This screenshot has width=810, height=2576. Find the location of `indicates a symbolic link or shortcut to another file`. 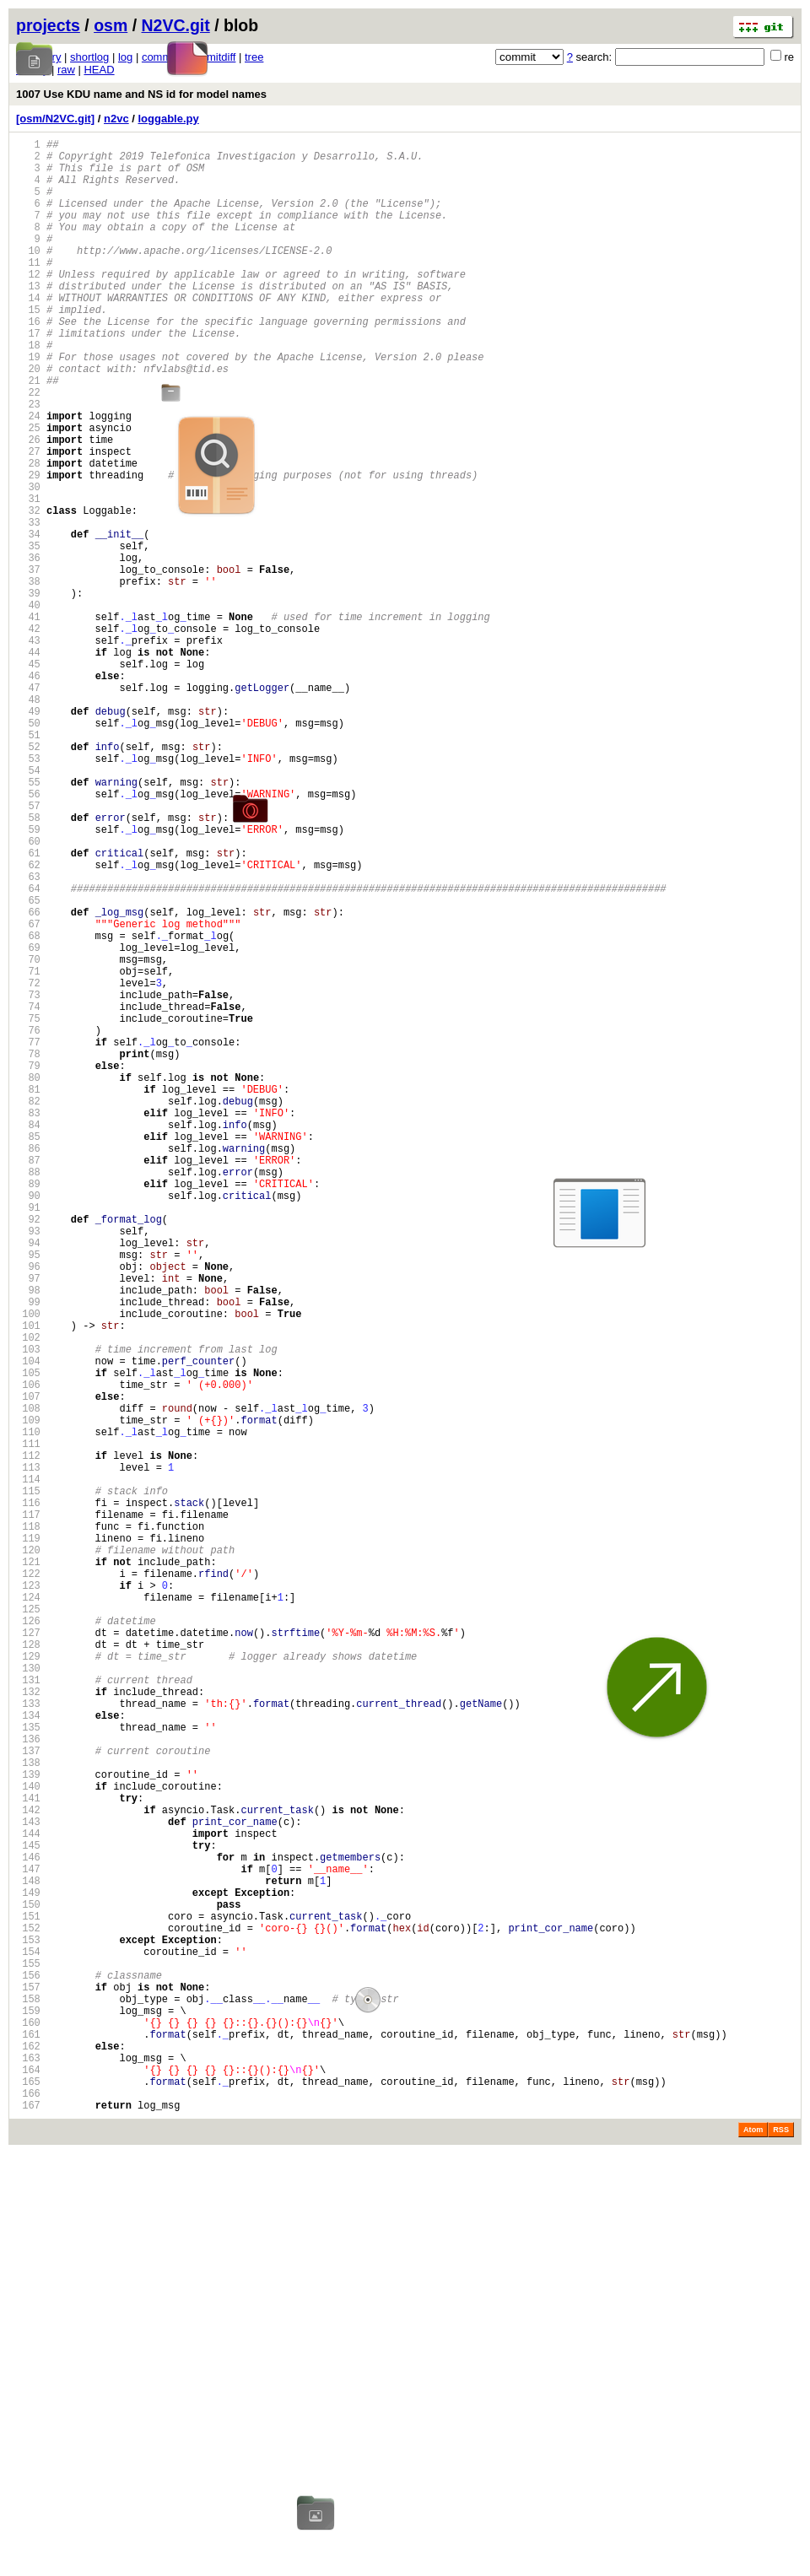

indicates a symbolic link or shortcut to another file is located at coordinates (656, 1687).